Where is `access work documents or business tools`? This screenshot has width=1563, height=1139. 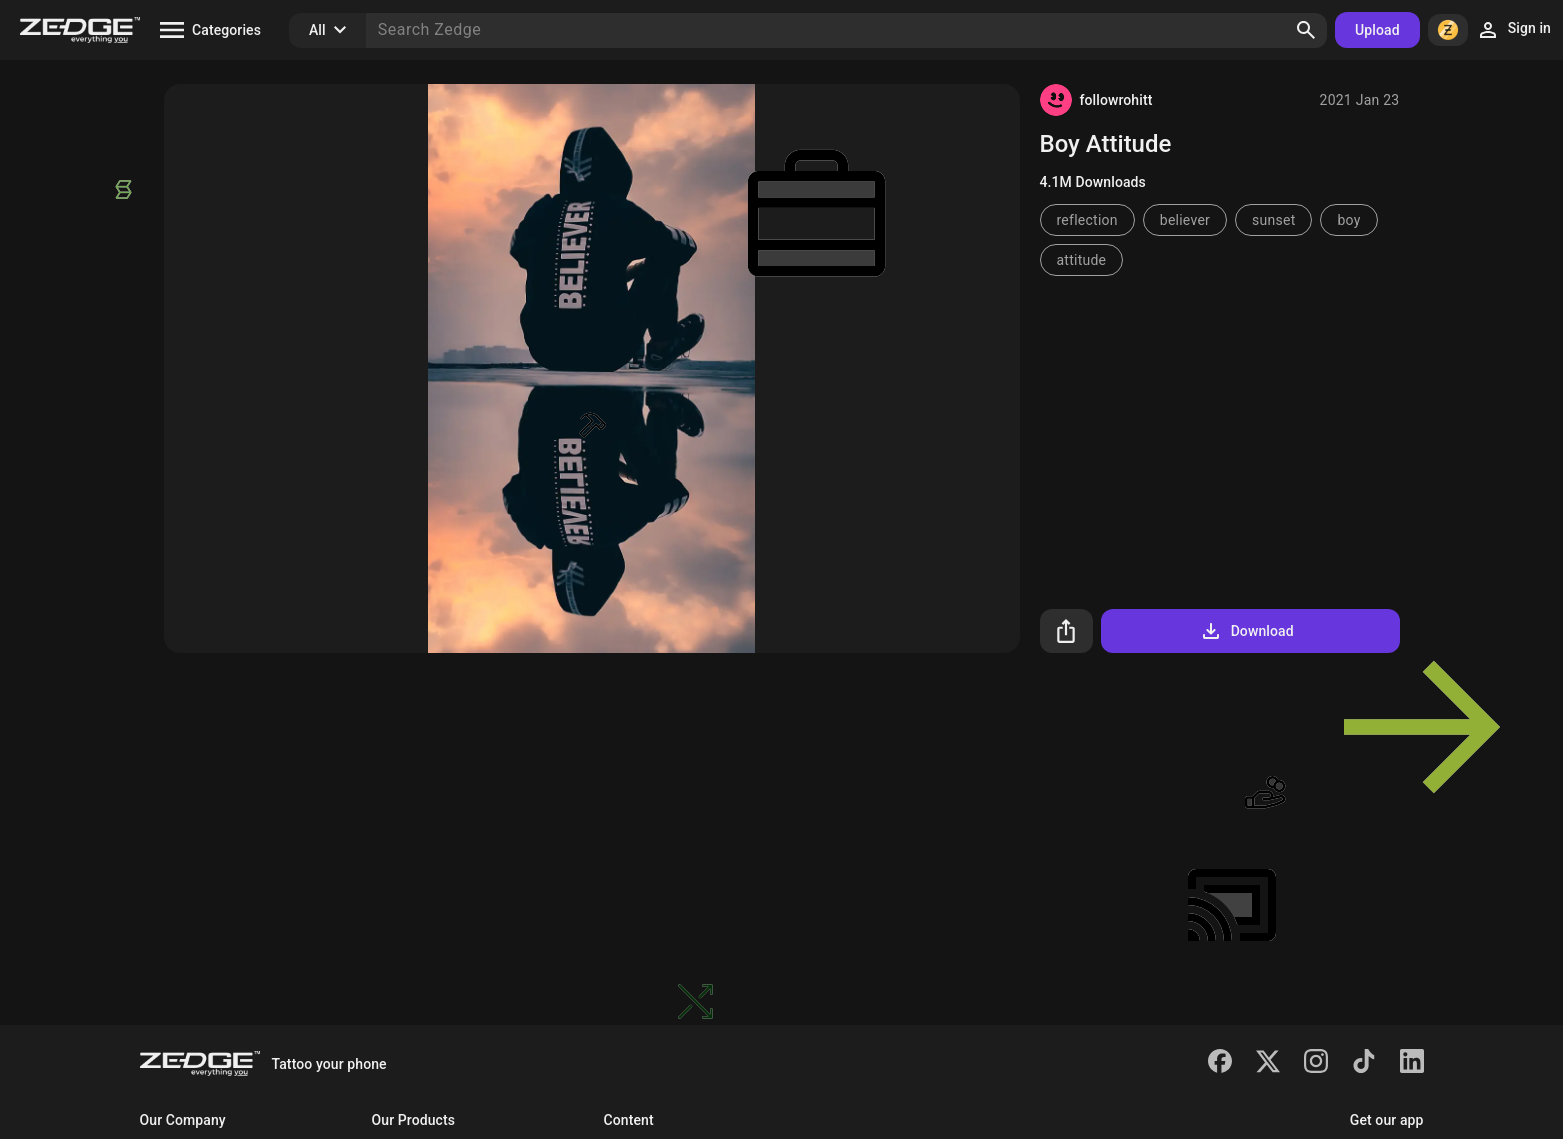 access work documents or business tools is located at coordinates (816, 218).